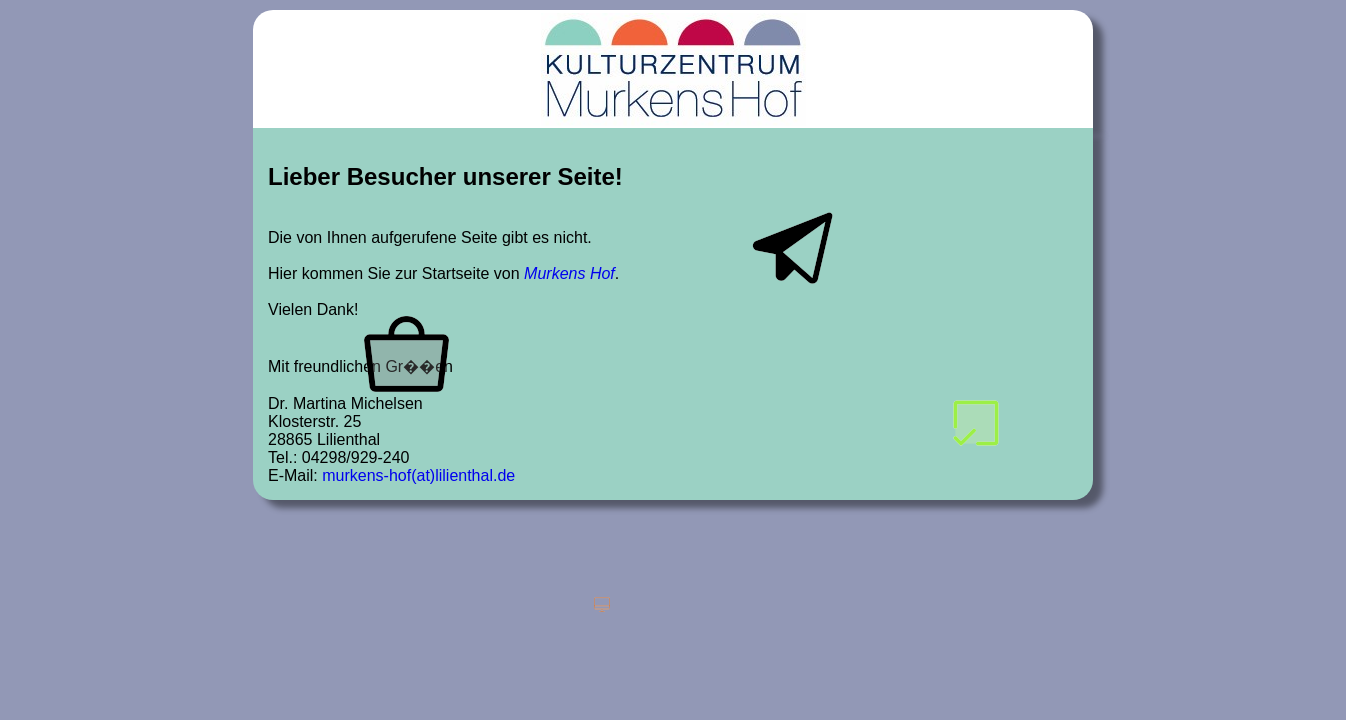  What do you see at coordinates (602, 604) in the screenshot?
I see `switch to desktop view` at bounding box center [602, 604].